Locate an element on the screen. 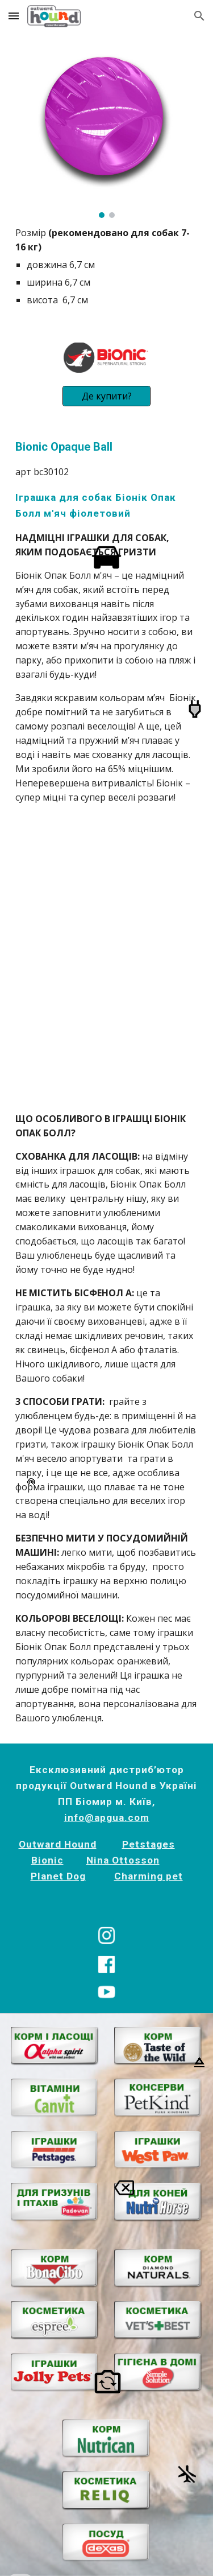 The image size is (213, 2576). eject a disc or removable media is located at coordinates (199, 2062).